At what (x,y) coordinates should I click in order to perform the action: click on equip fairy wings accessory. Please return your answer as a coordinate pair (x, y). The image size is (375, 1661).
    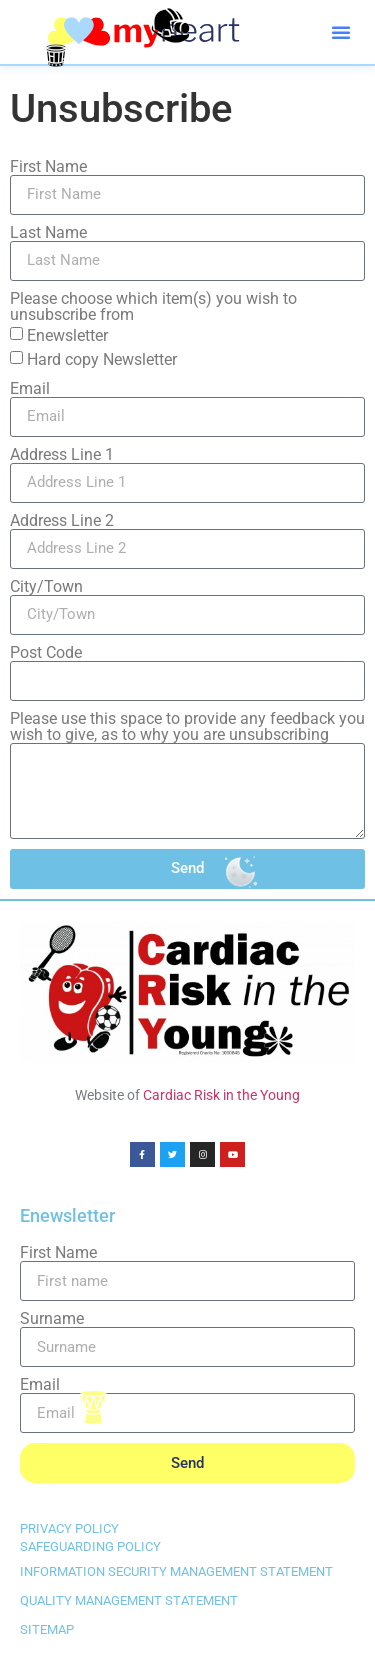
    Looking at the image, I should click on (278, 1040).